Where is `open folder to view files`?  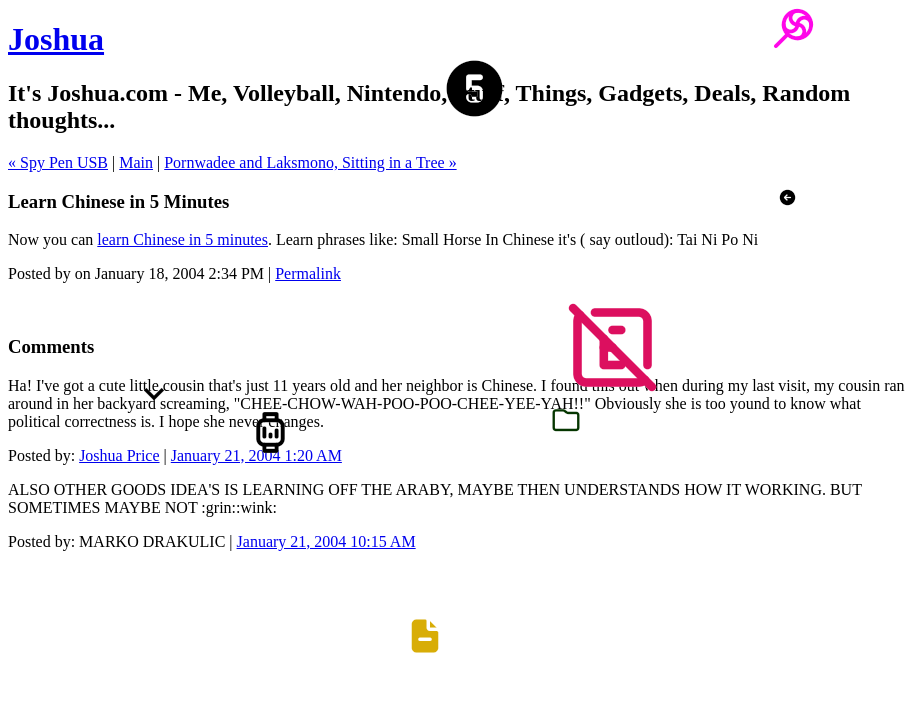 open folder to view files is located at coordinates (566, 421).